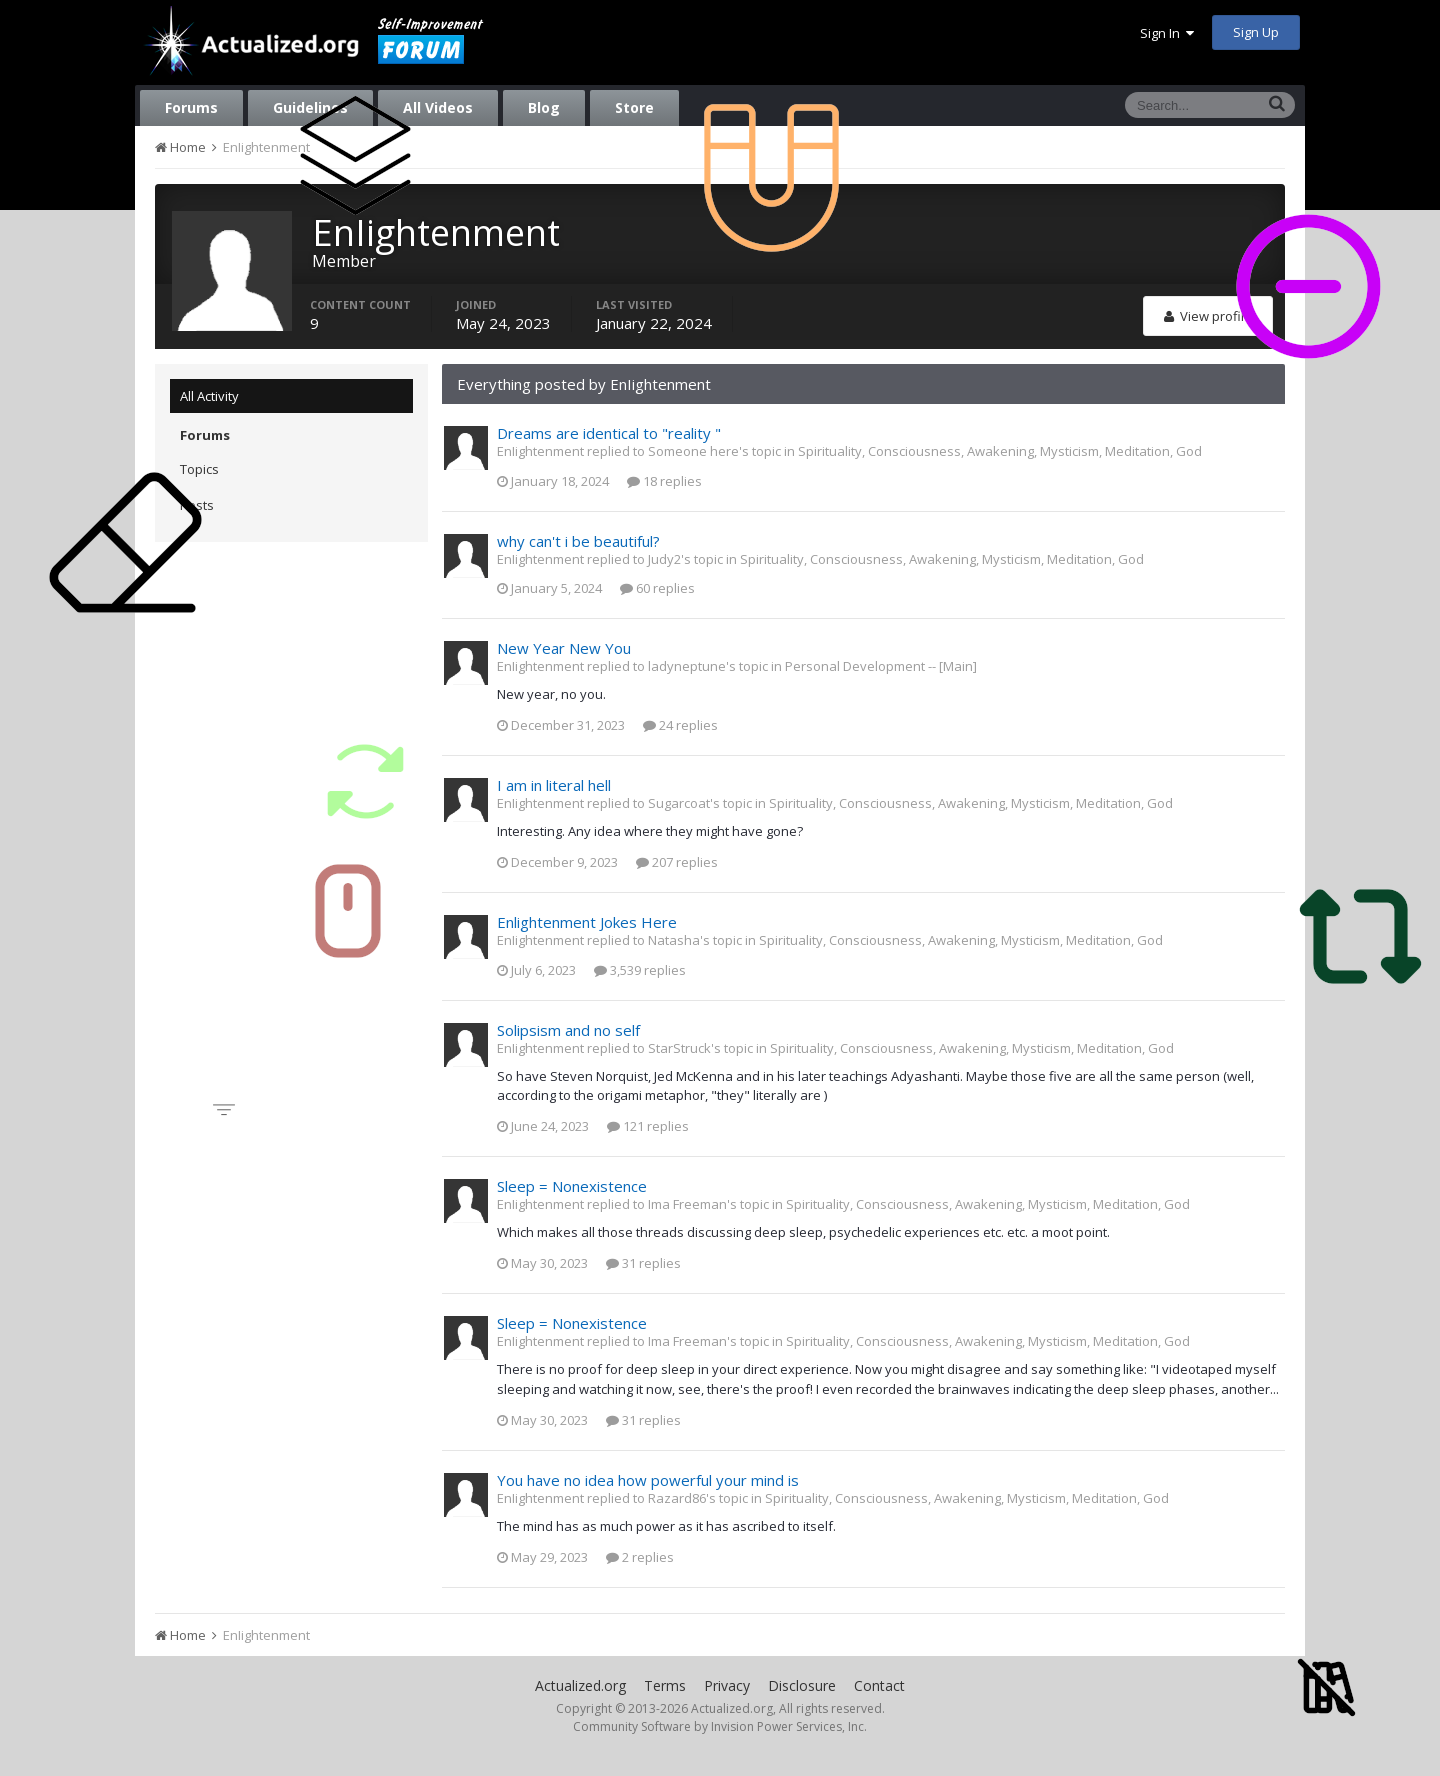 This screenshot has width=1440, height=1776. Describe the element at coordinates (348, 911) in the screenshot. I see `mouse input device settings` at that location.